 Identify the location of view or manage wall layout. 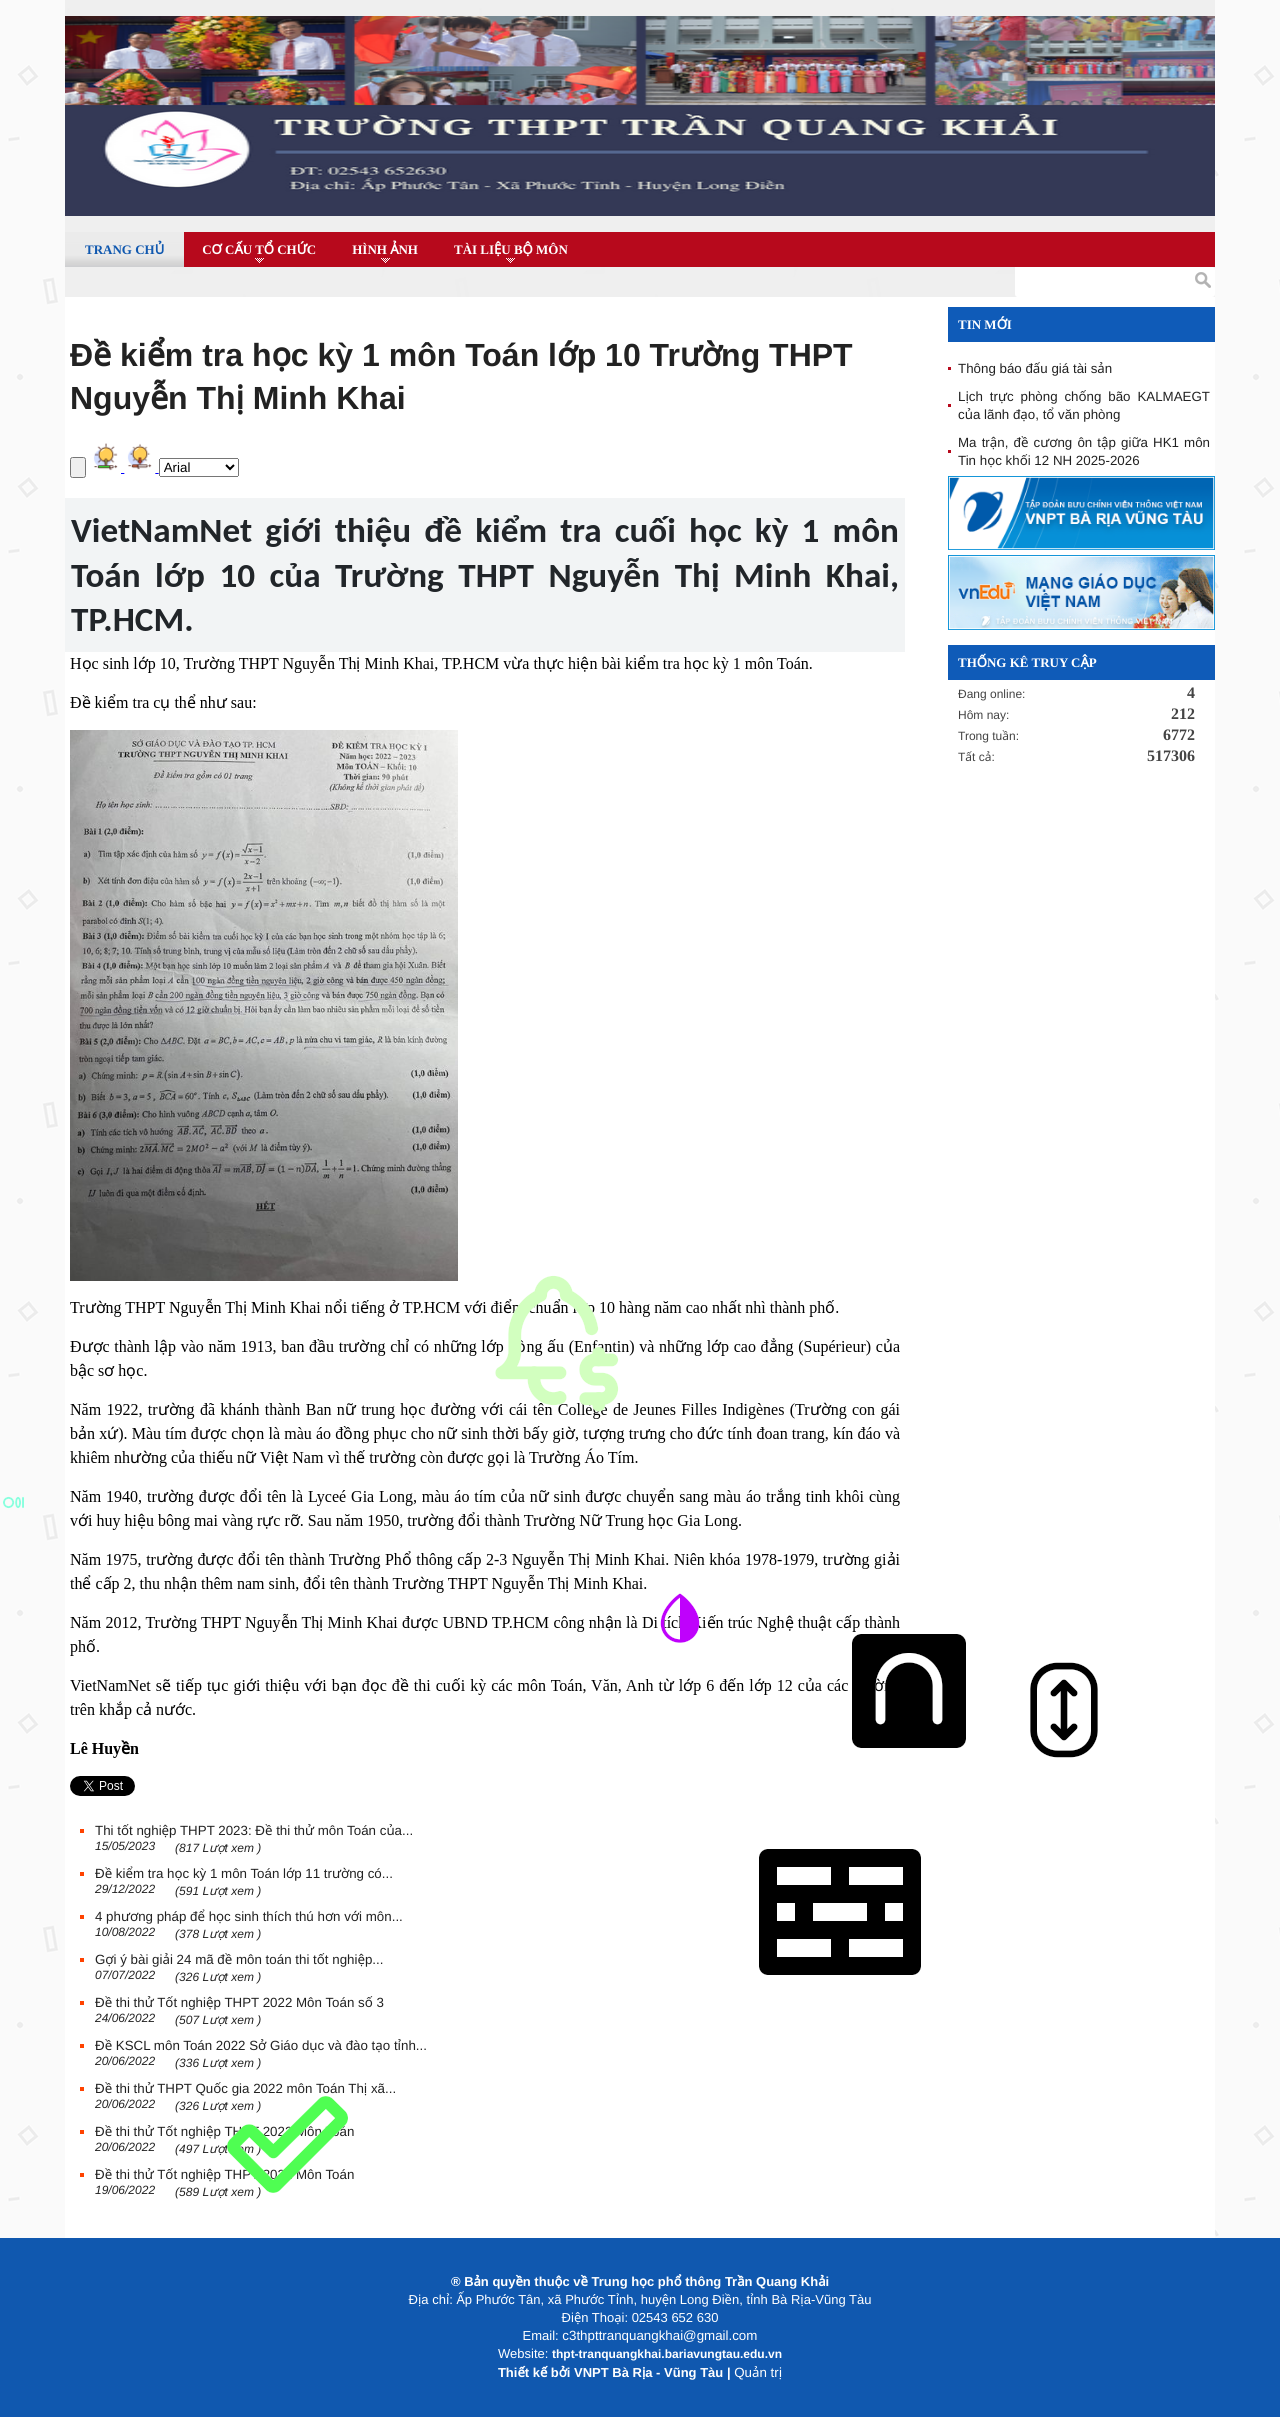
(840, 1912).